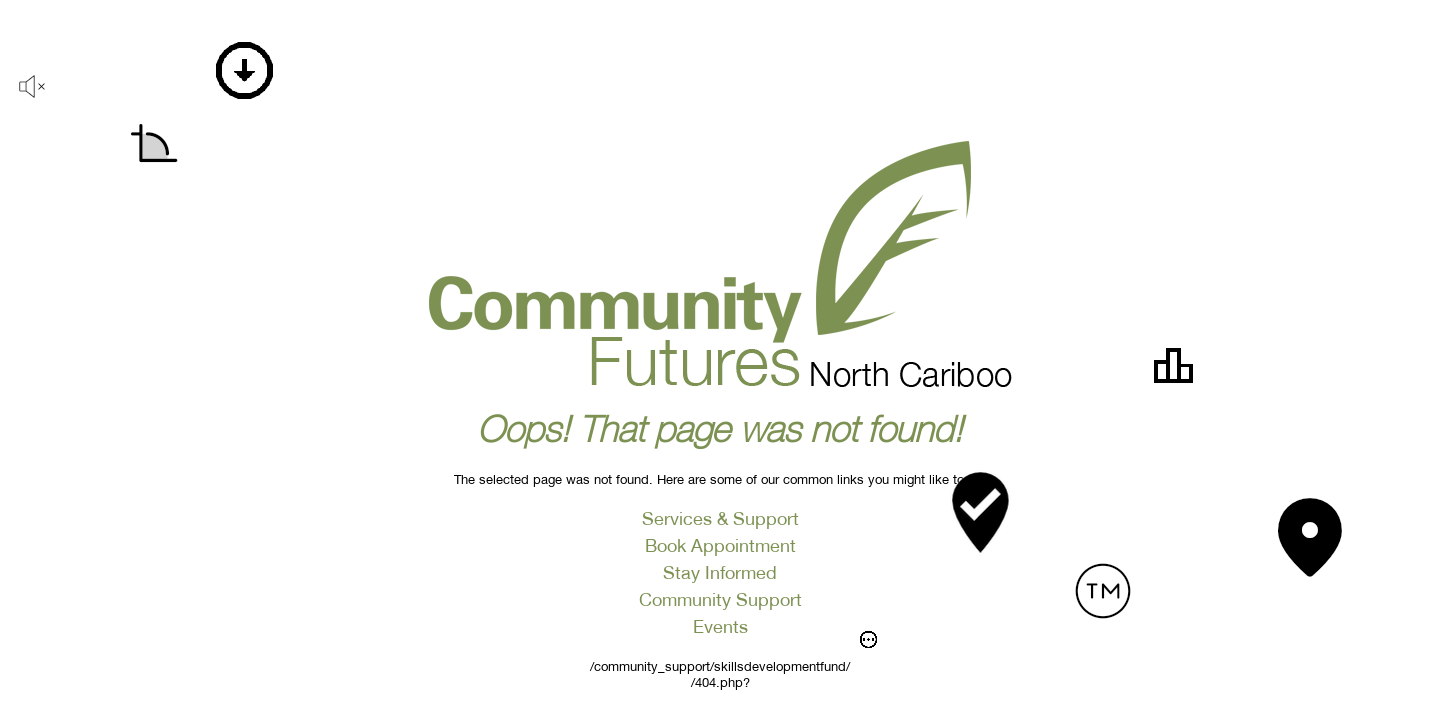  I want to click on view leaderboard rankings, so click(1173, 365).